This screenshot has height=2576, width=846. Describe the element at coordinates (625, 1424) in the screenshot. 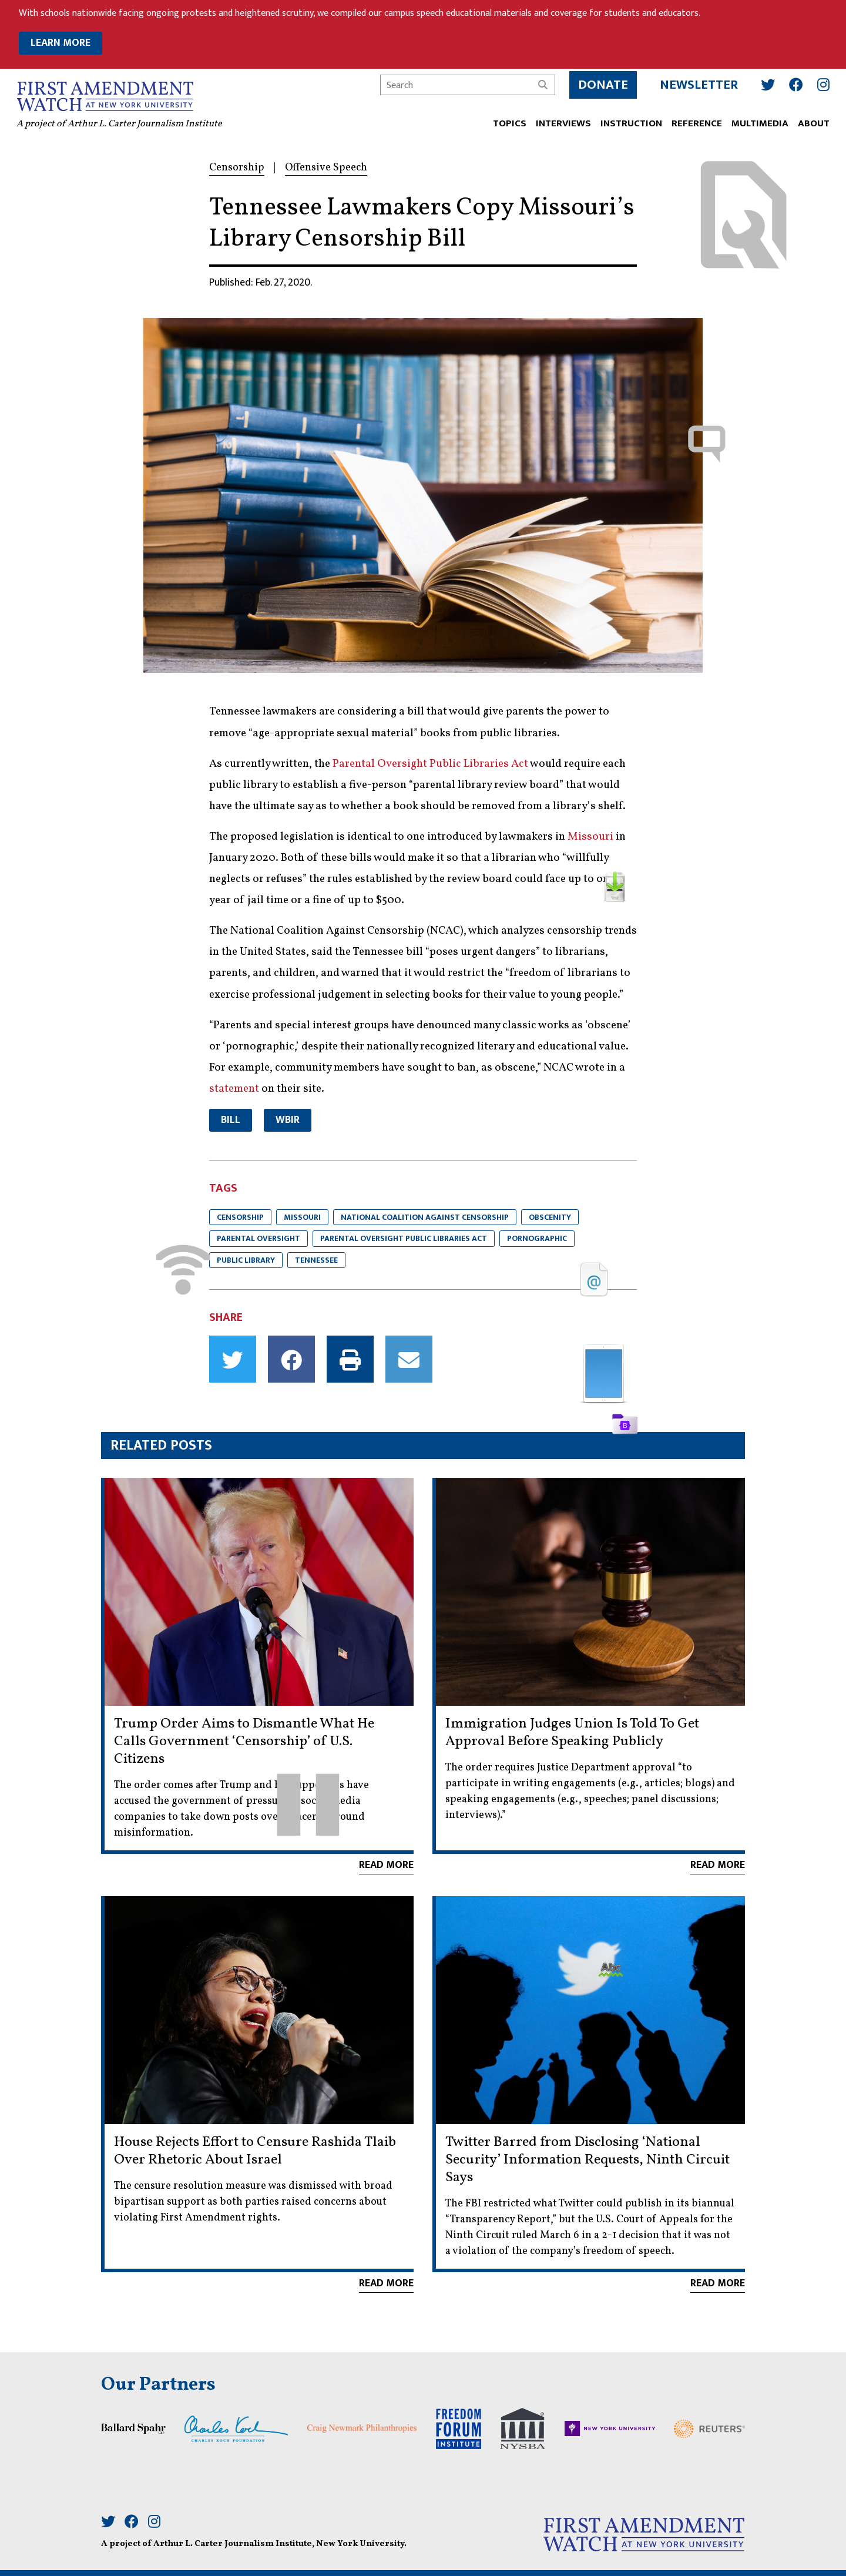

I see `open bootstrap framework project folder` at that location.